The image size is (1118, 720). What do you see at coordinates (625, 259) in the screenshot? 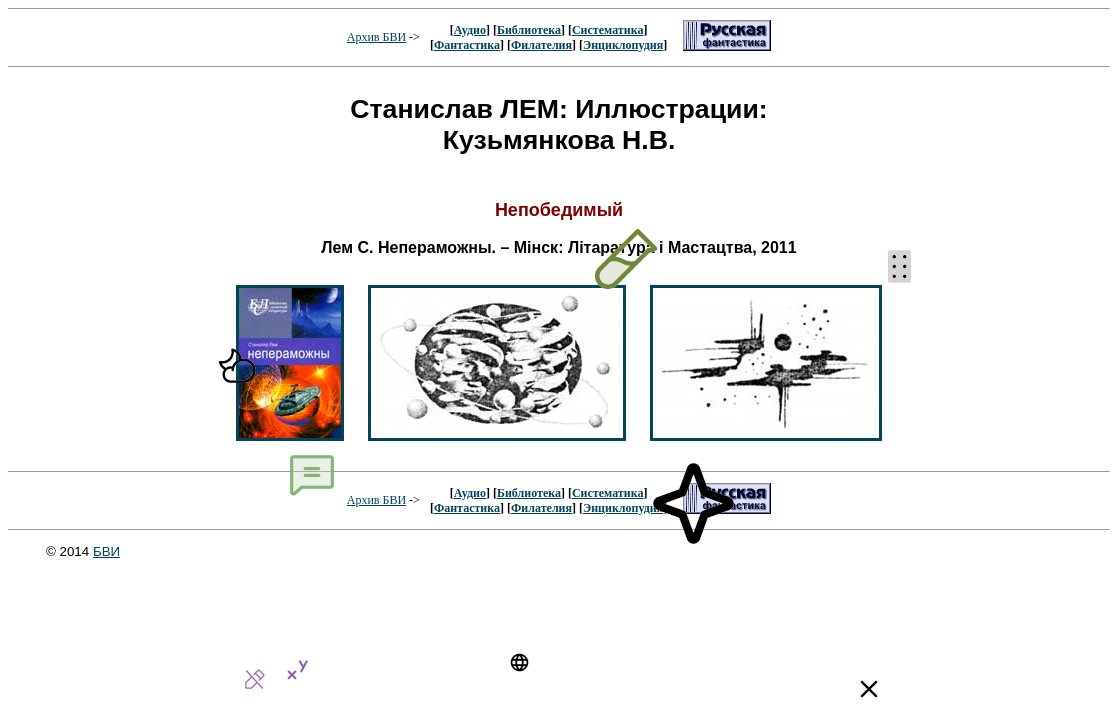
I see `access lab or experimental features` at bounding box center [625, 259].